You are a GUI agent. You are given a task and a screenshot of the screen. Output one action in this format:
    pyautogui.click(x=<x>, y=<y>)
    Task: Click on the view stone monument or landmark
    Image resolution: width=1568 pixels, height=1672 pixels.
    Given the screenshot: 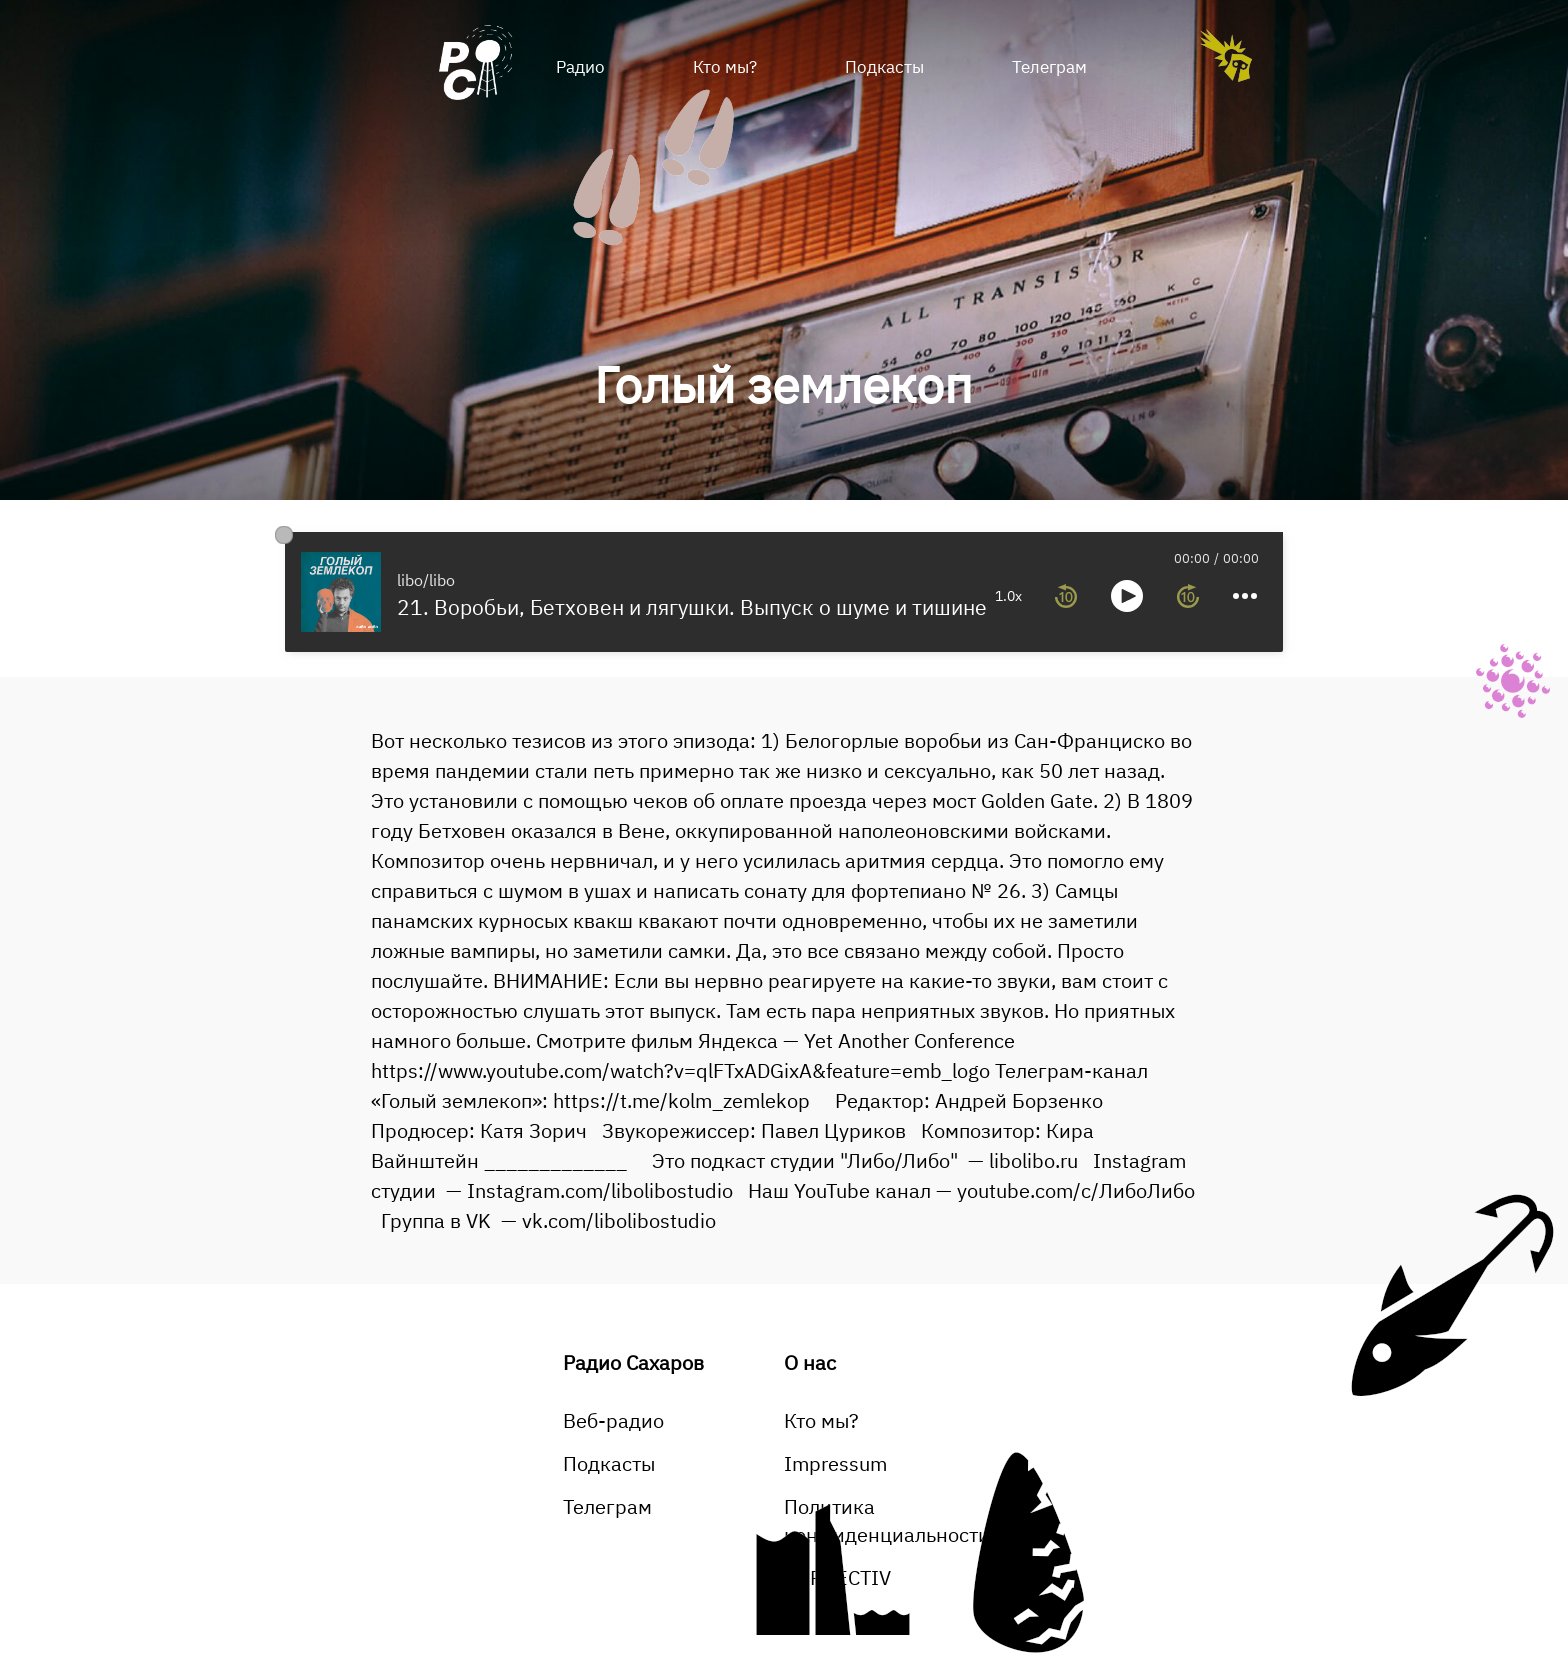 What is the action you would take?
    pyautogui.click(x=1028, y=1552)
    